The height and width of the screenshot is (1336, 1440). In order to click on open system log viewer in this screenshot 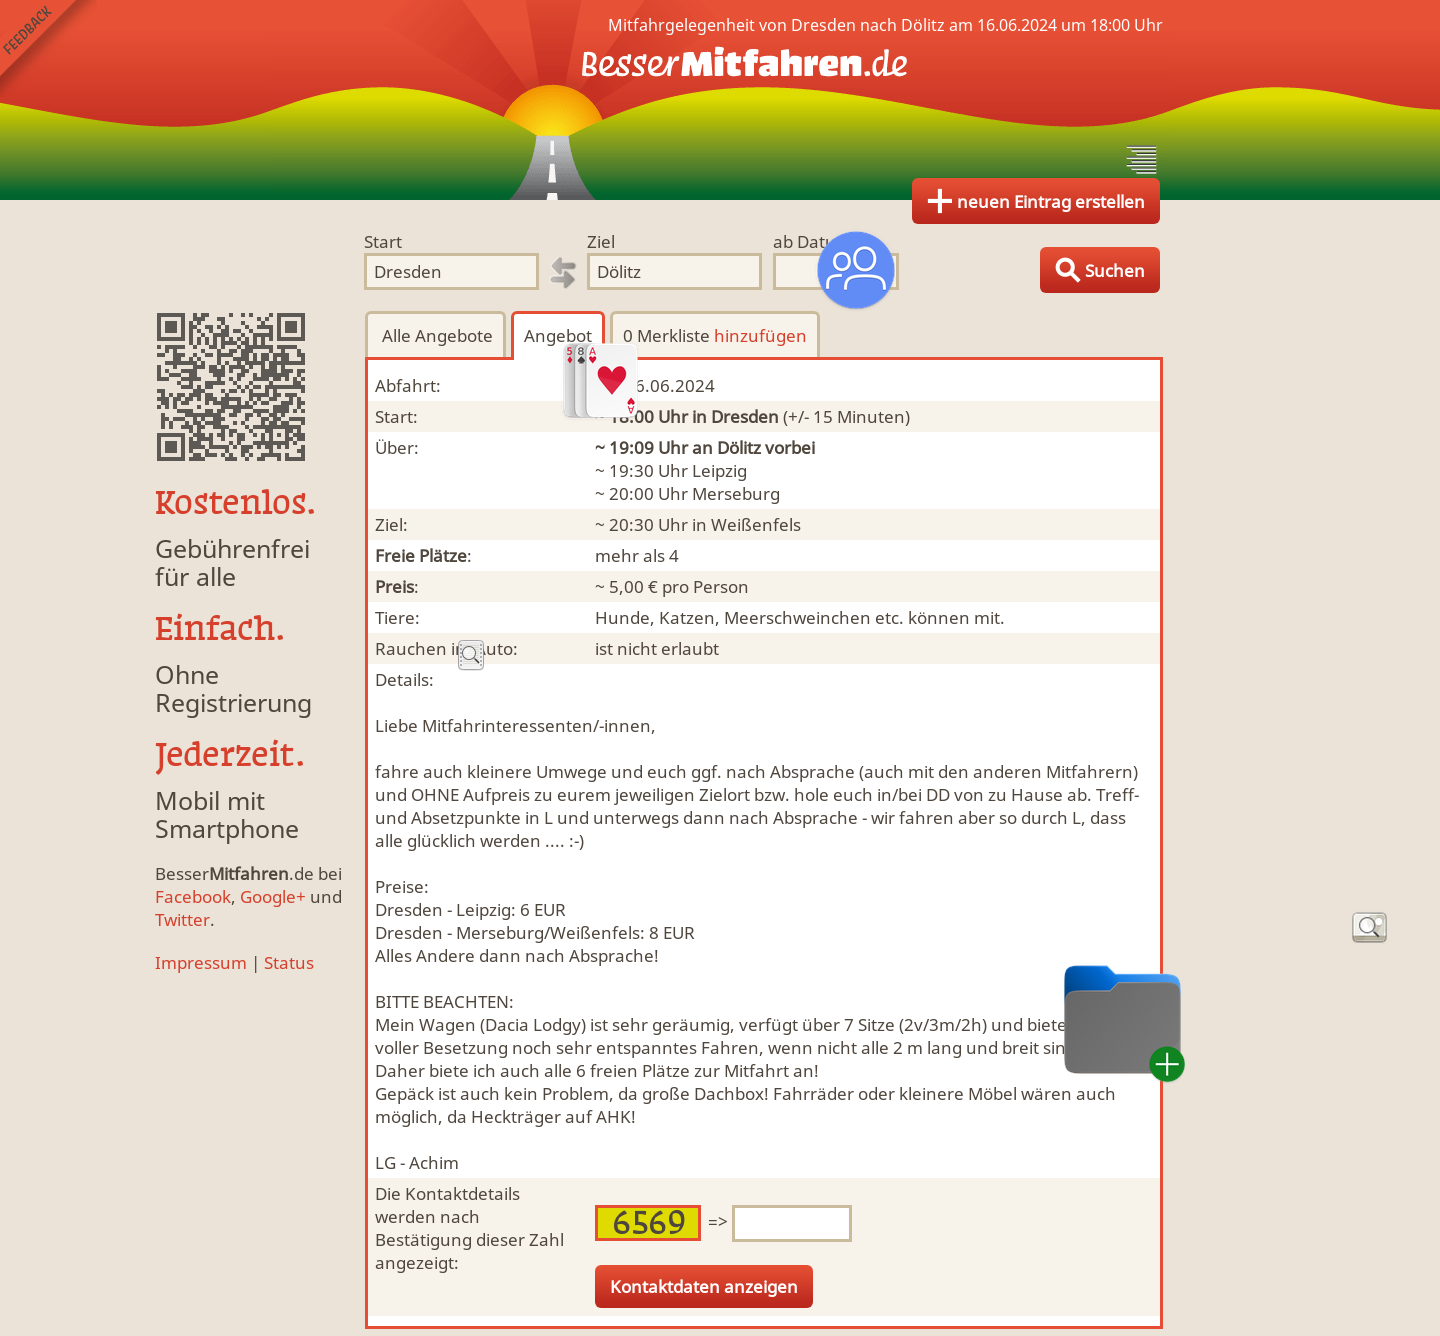, I will do `click(471, 655)`.